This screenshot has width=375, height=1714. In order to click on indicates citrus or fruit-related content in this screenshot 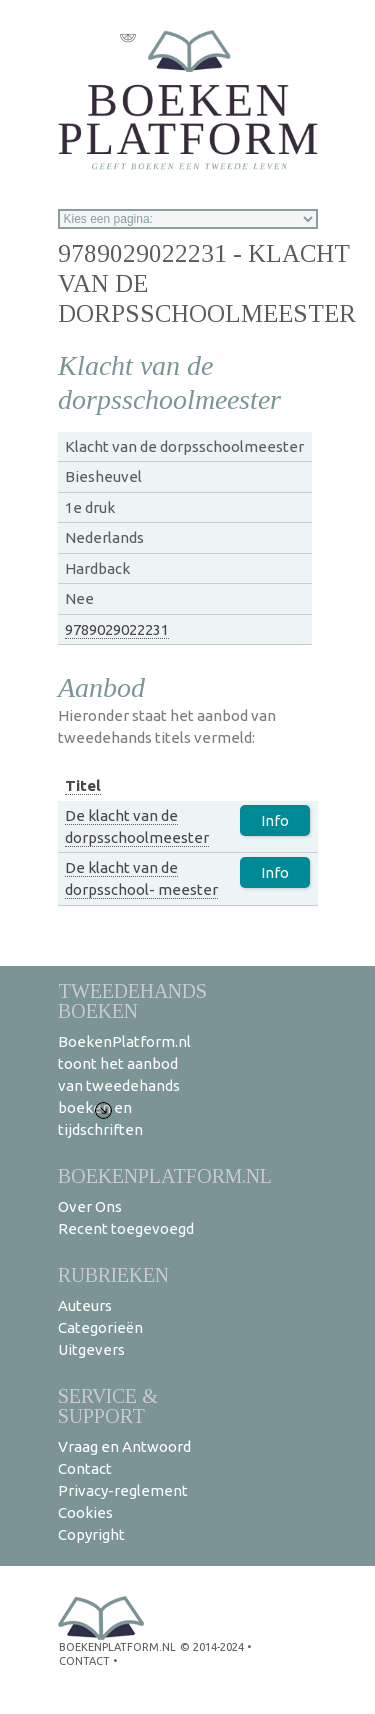, I will do `click(128, 37)`.